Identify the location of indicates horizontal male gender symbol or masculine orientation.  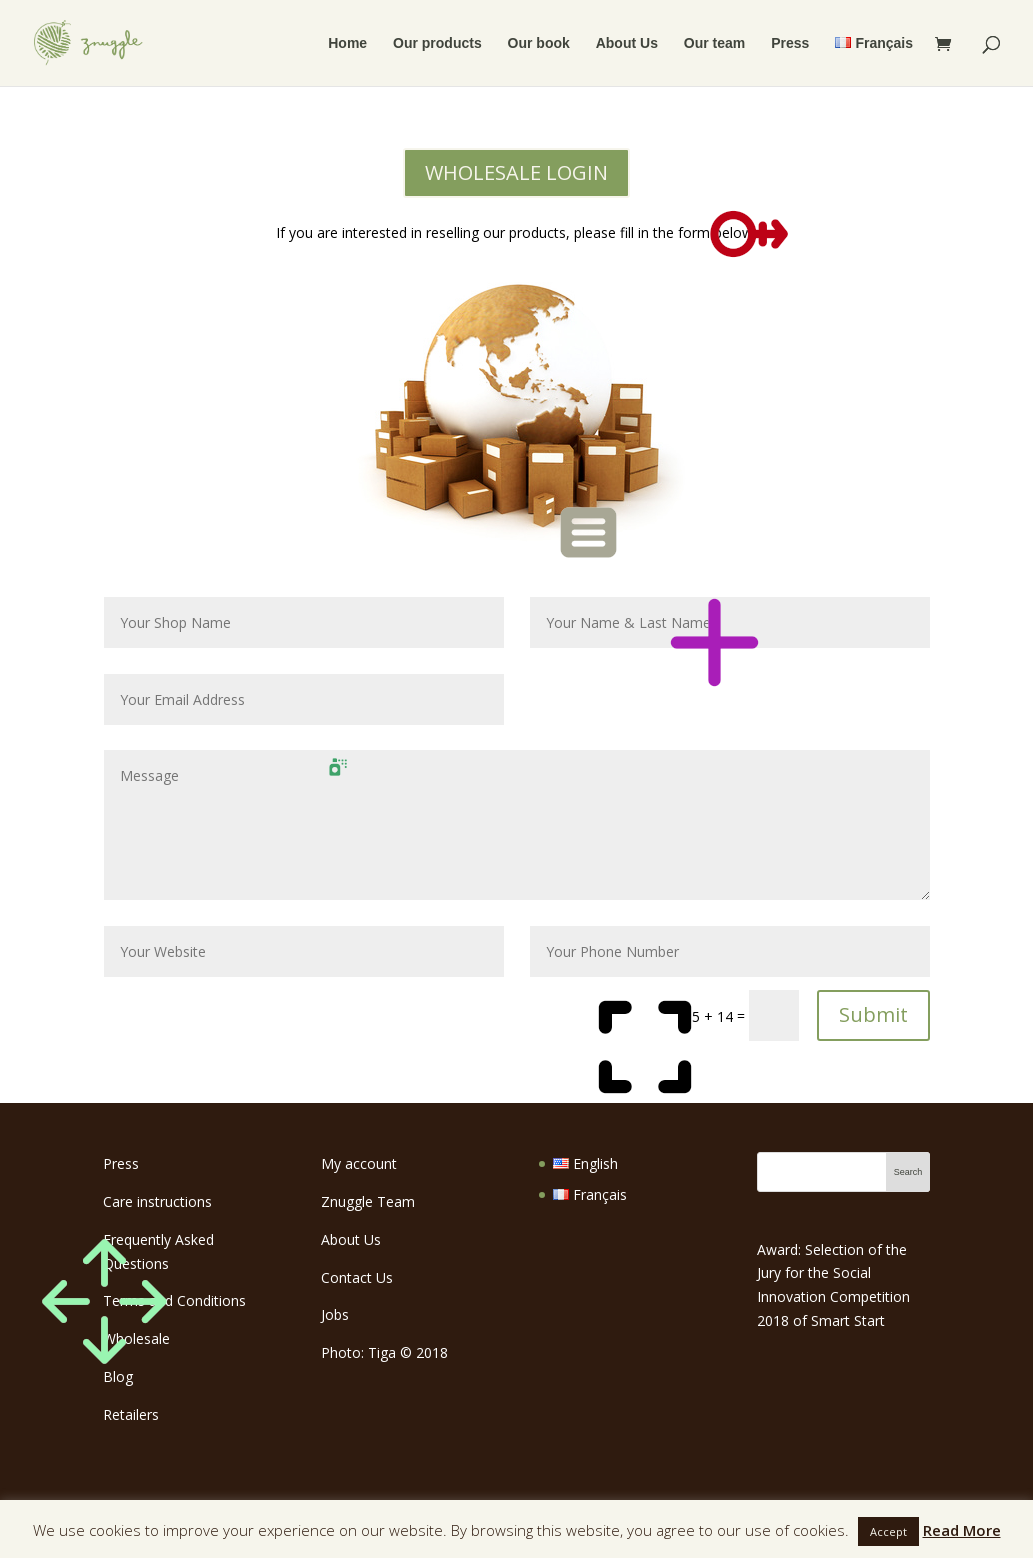
(748, 234).